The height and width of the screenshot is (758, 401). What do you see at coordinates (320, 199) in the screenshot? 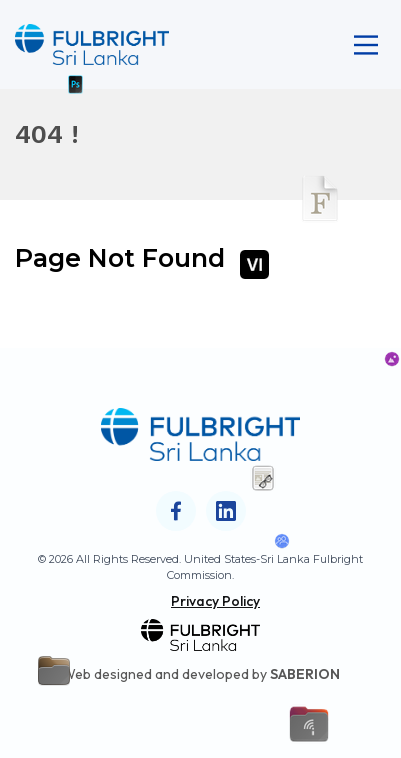
I see `a fortran source code file` at bounding box center [320, 199].